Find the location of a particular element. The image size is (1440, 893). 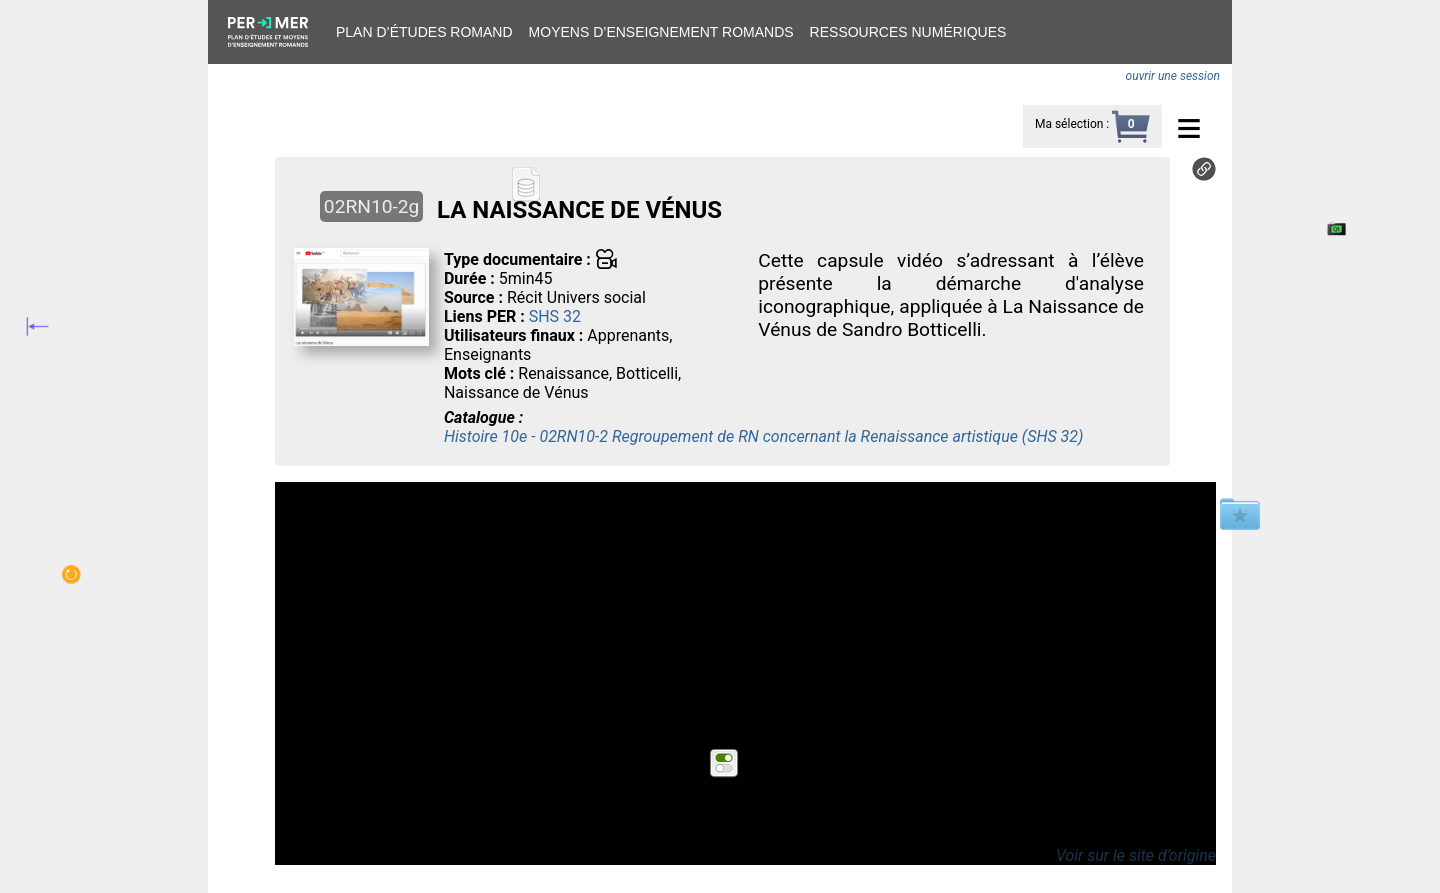

folder containing Qt framework project files is located at coordinates (1336, 228).